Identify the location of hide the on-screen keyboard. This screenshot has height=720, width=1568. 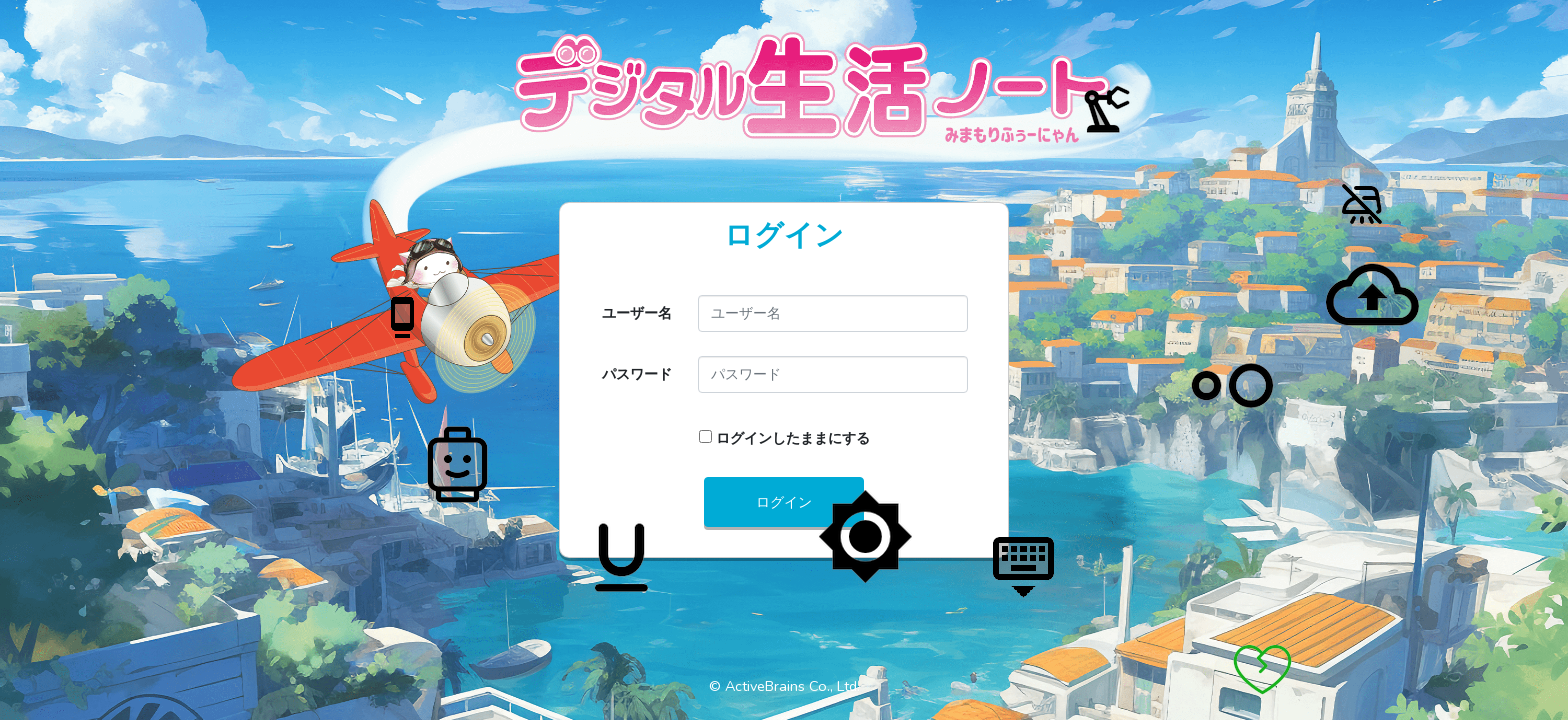
(1023, 564).